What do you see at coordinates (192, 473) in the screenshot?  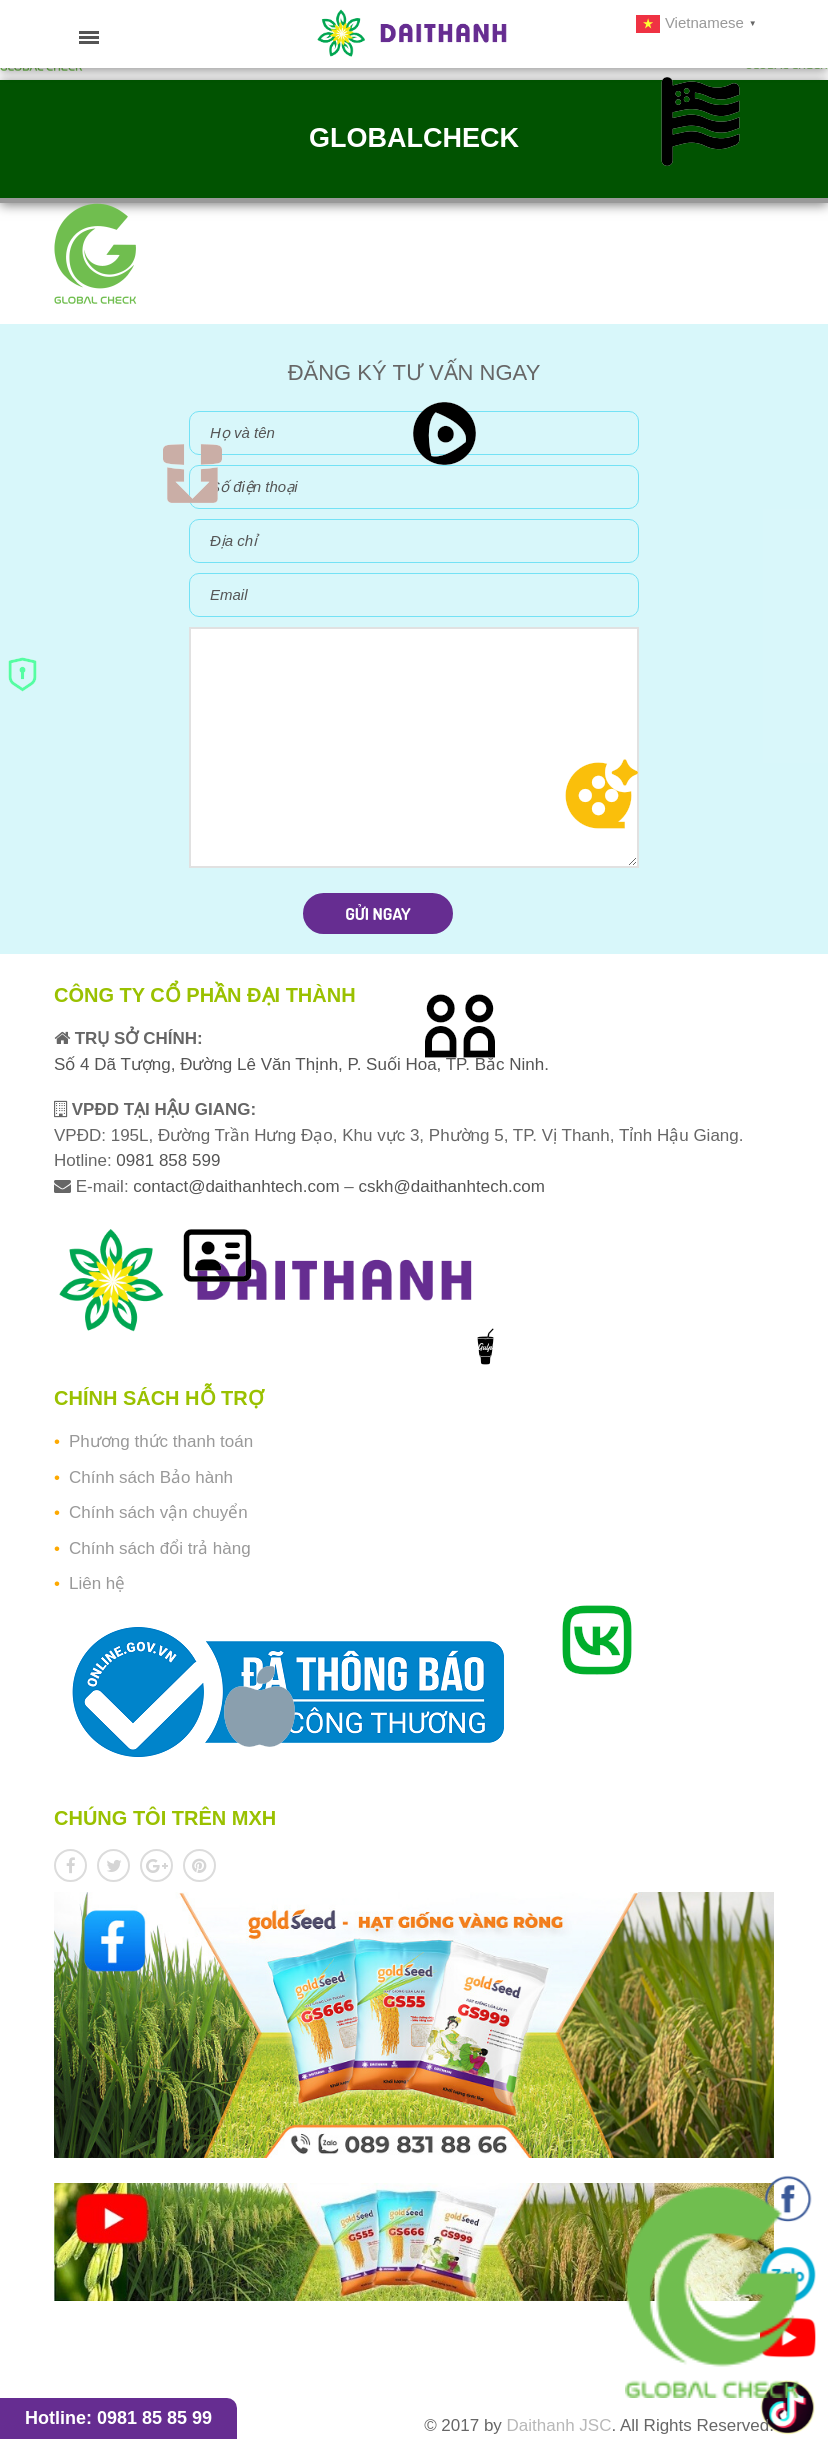 I see `open transmission torrent client` at bounding box center [192, 473].